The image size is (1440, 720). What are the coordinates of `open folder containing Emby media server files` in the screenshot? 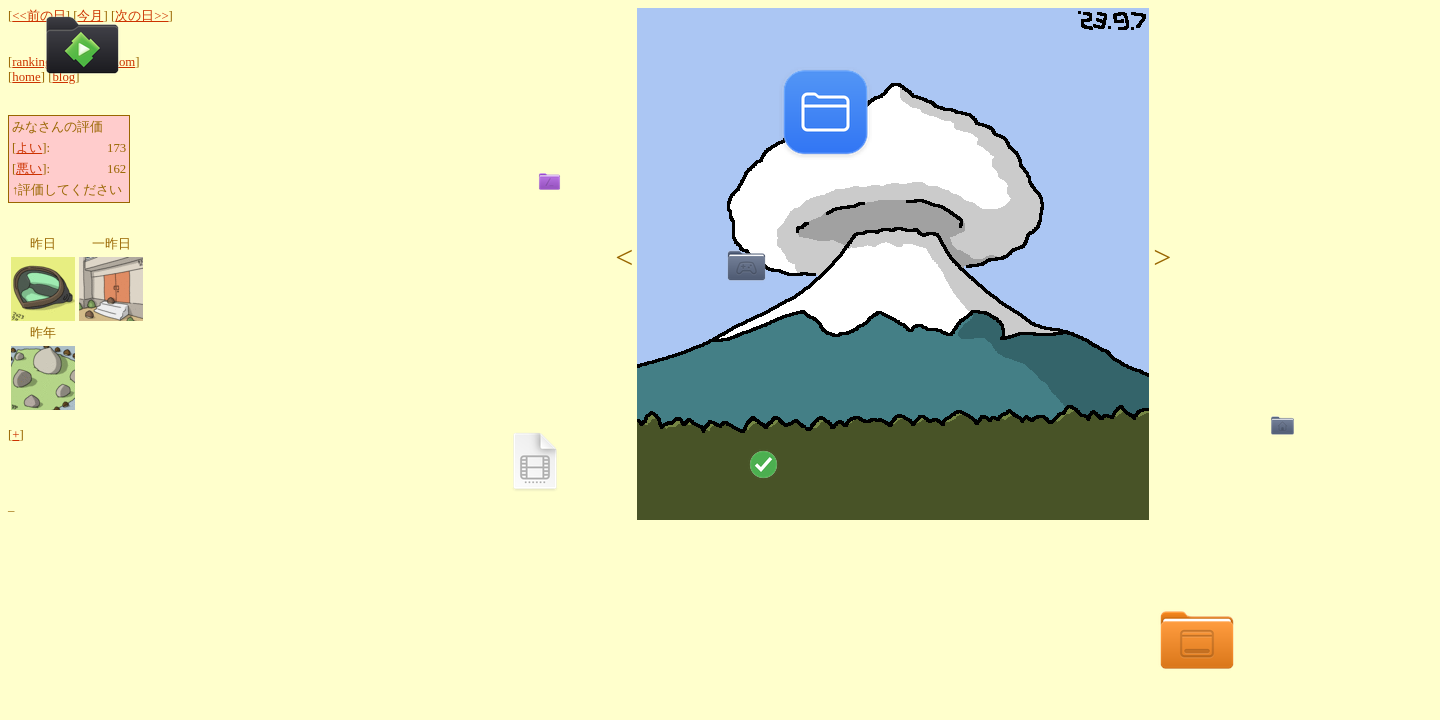 It's located at (82, 47).